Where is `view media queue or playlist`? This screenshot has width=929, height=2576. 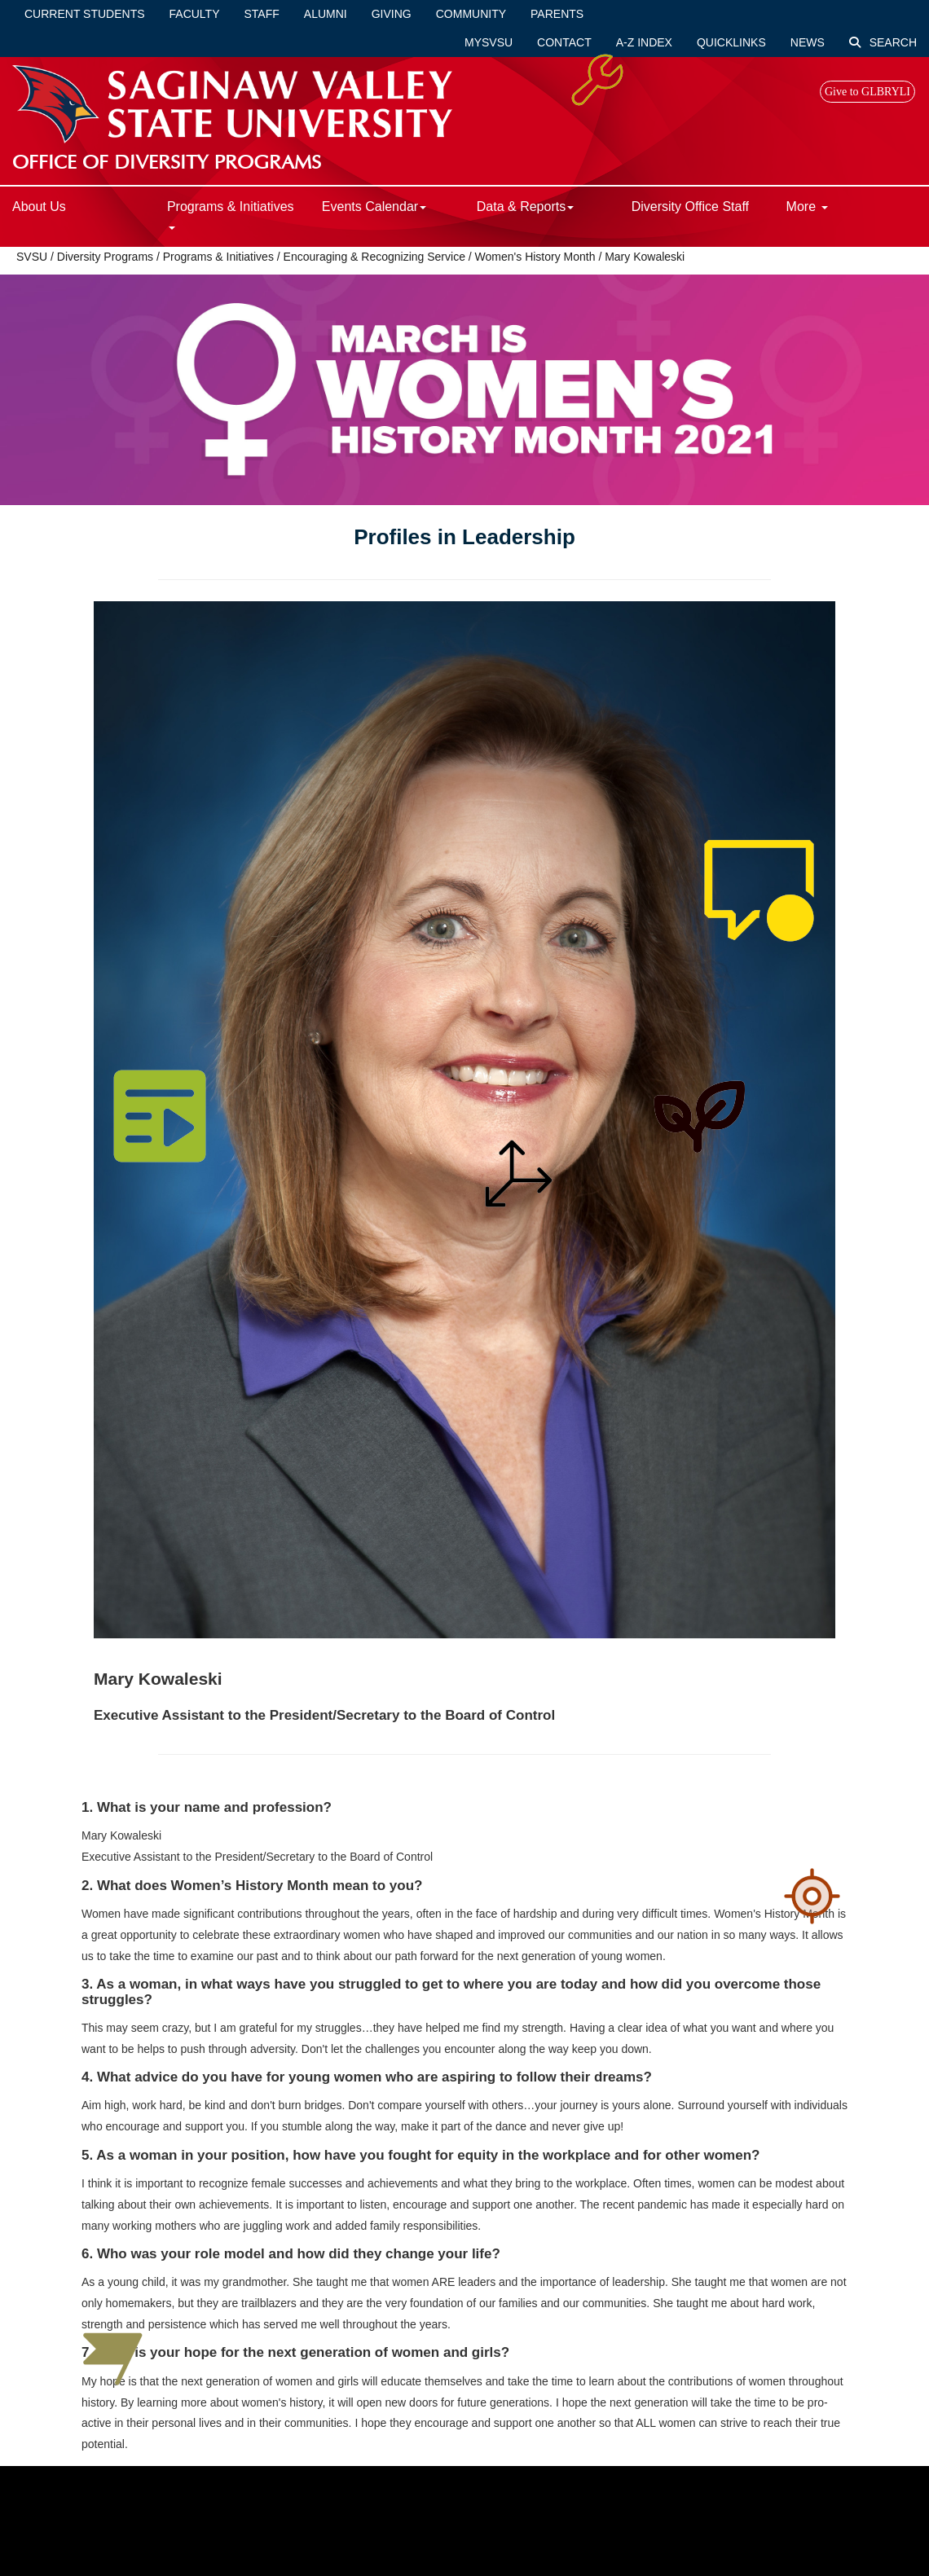
view media queue or playlist is located at coordinates (160, 1116).